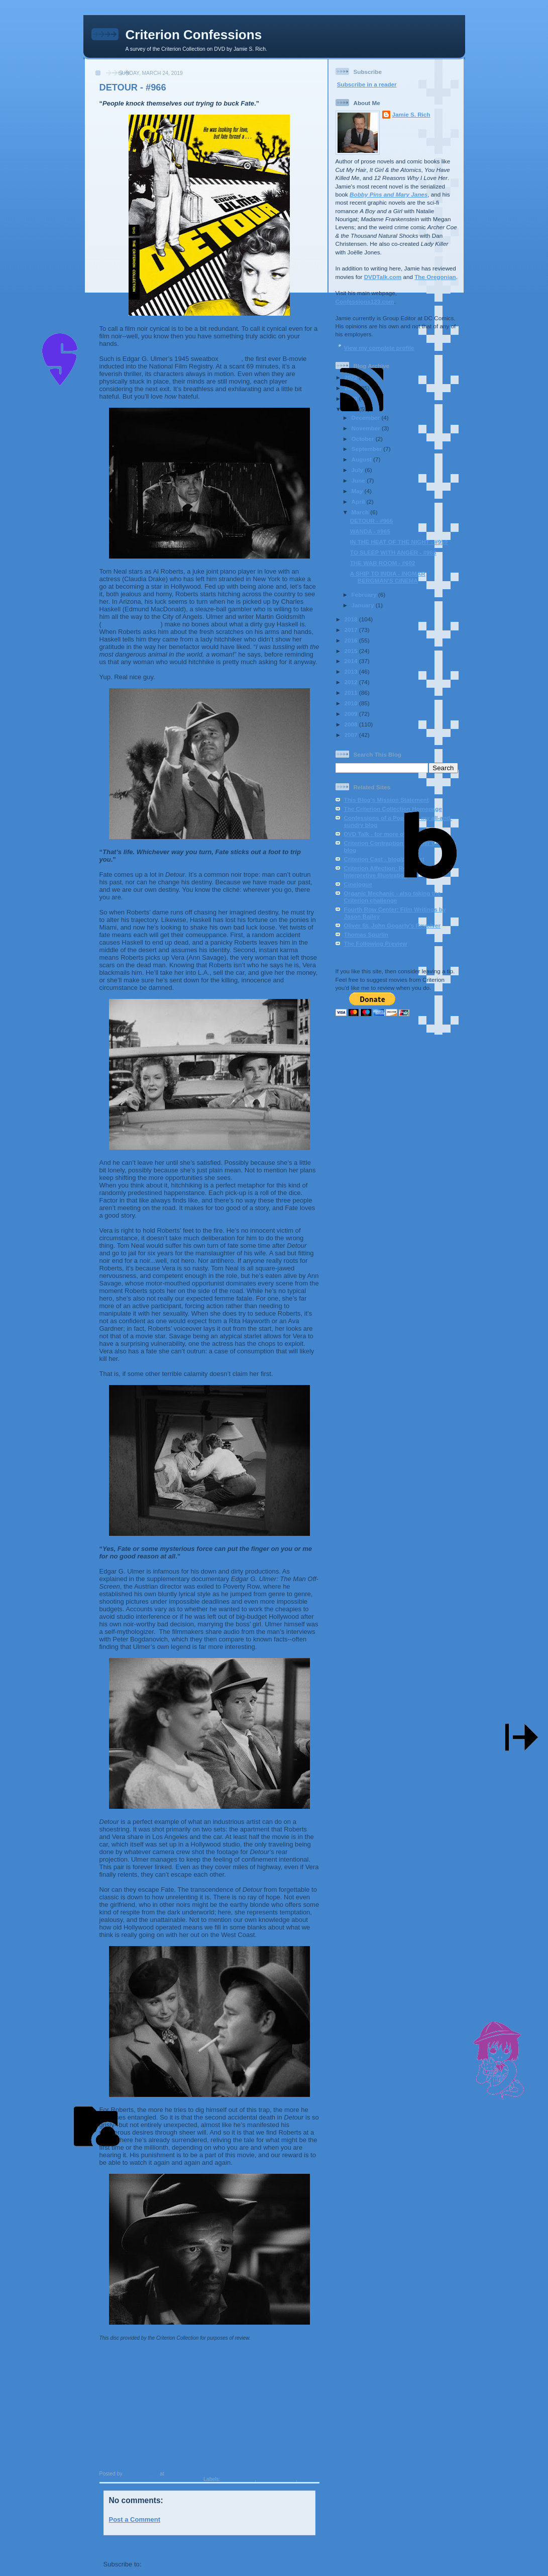 Image resolution: width=548 pixels, height=2576 pixels. What do you see at coordinates (520, 1737) in the screenshot?
I see `expand content to the right` at bounding box center [520, 1737].